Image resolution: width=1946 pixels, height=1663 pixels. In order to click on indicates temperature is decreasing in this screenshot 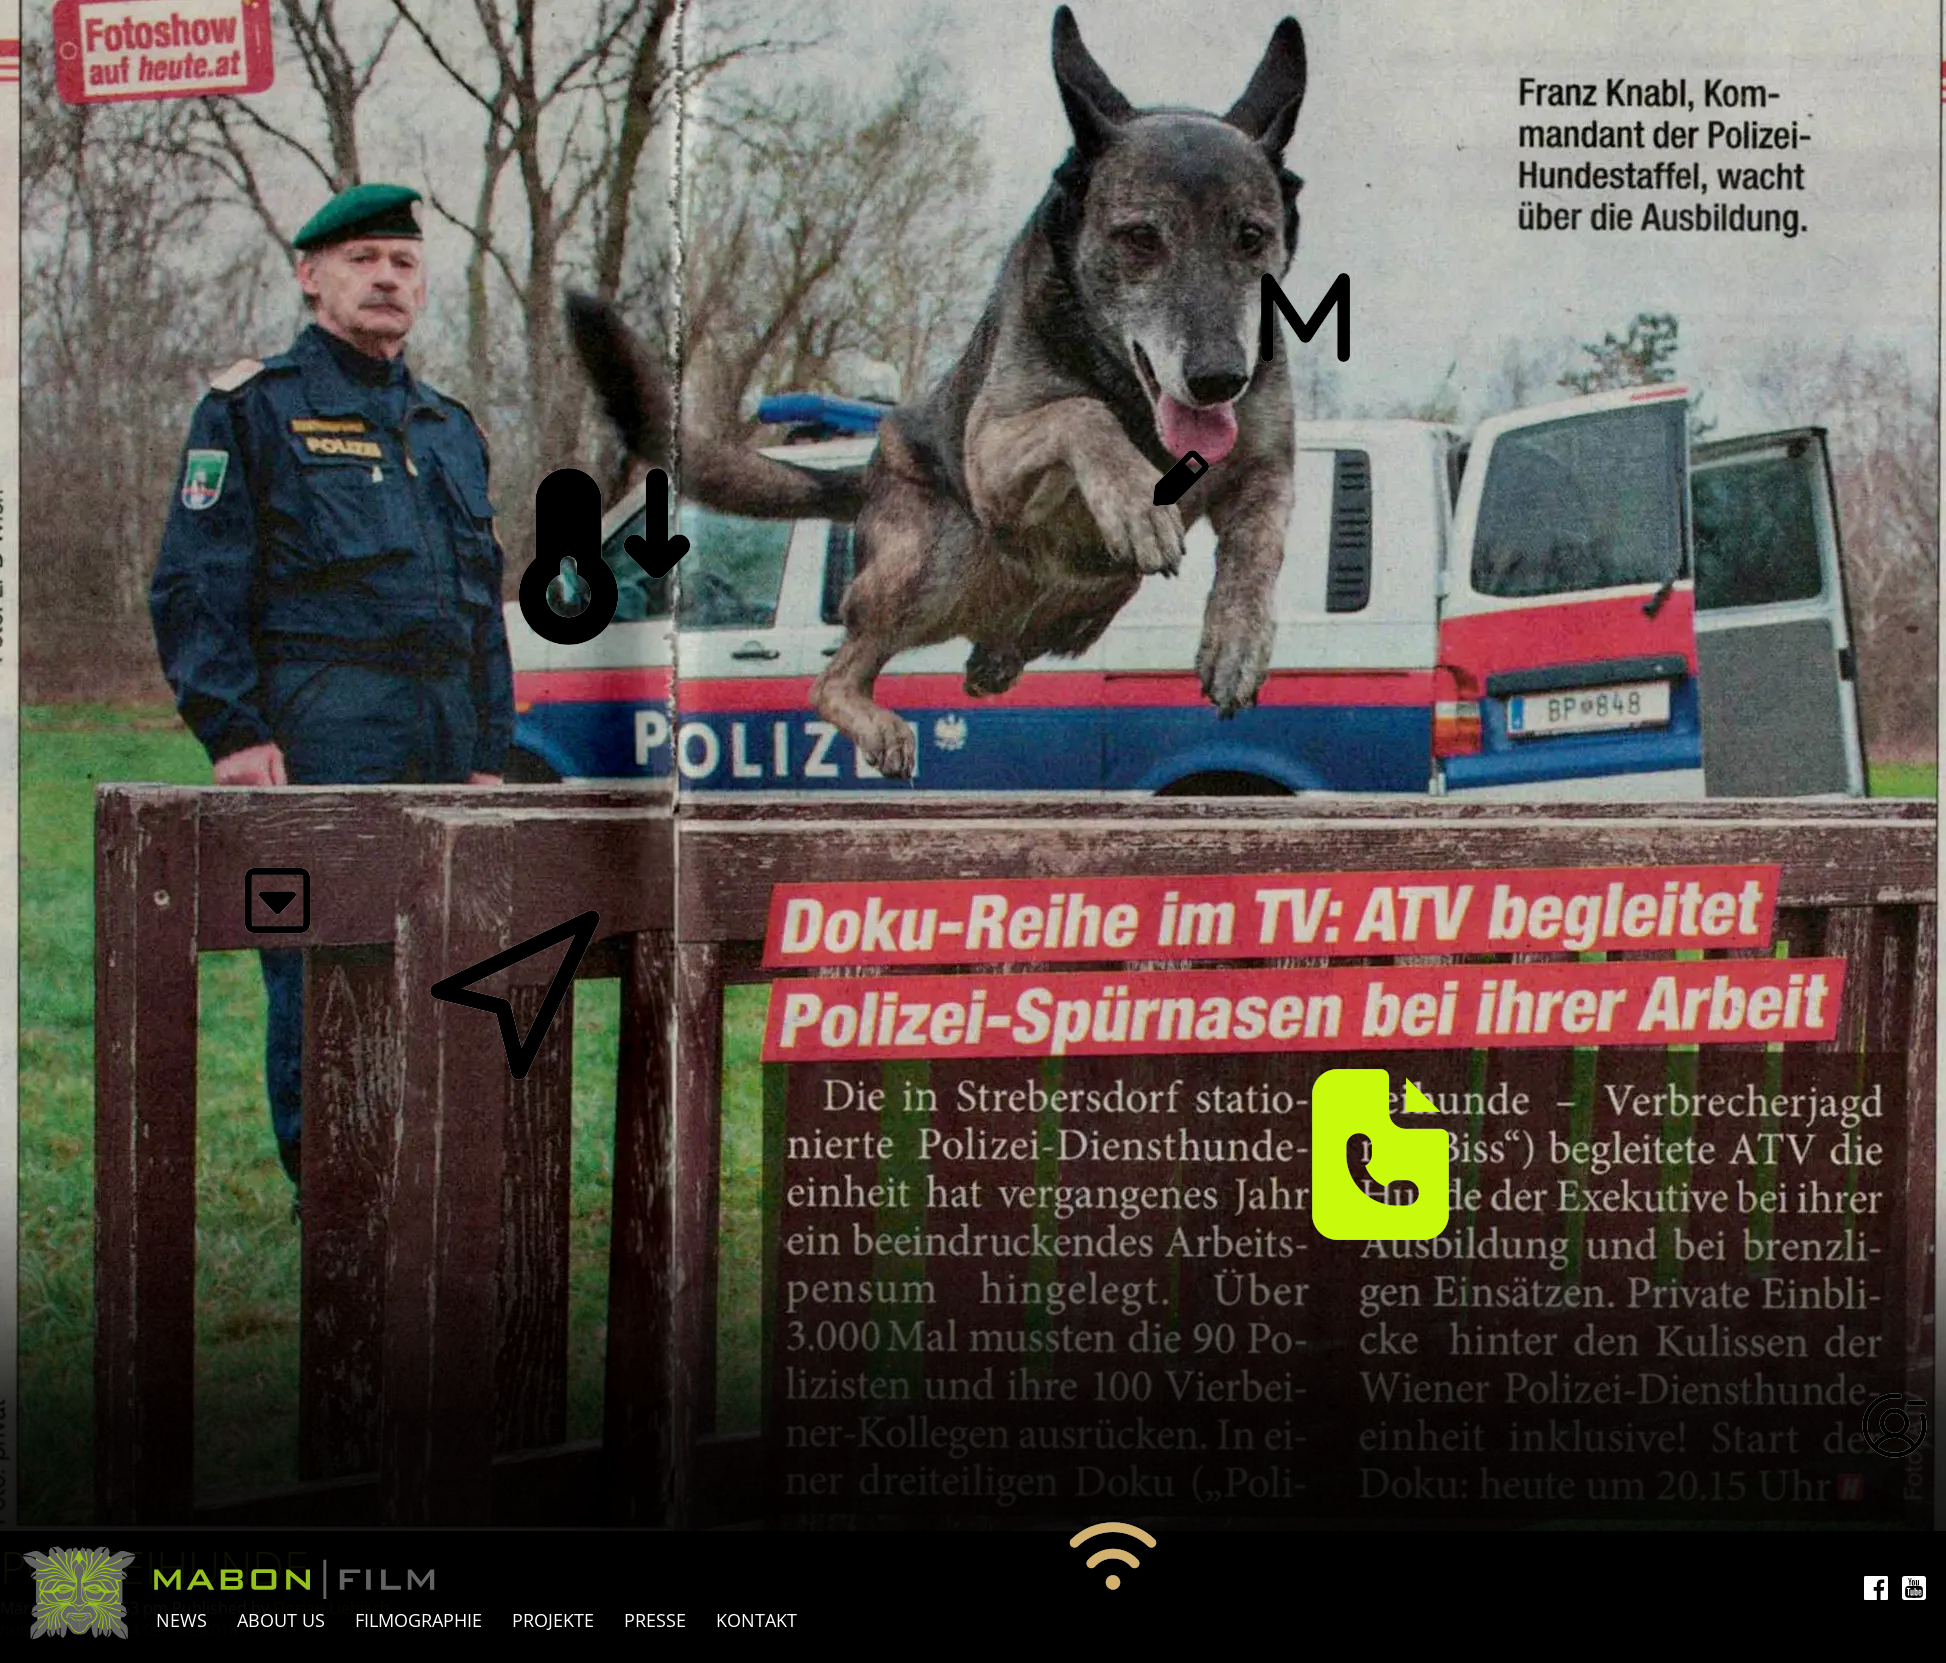, I will do `click(601, 556)`.